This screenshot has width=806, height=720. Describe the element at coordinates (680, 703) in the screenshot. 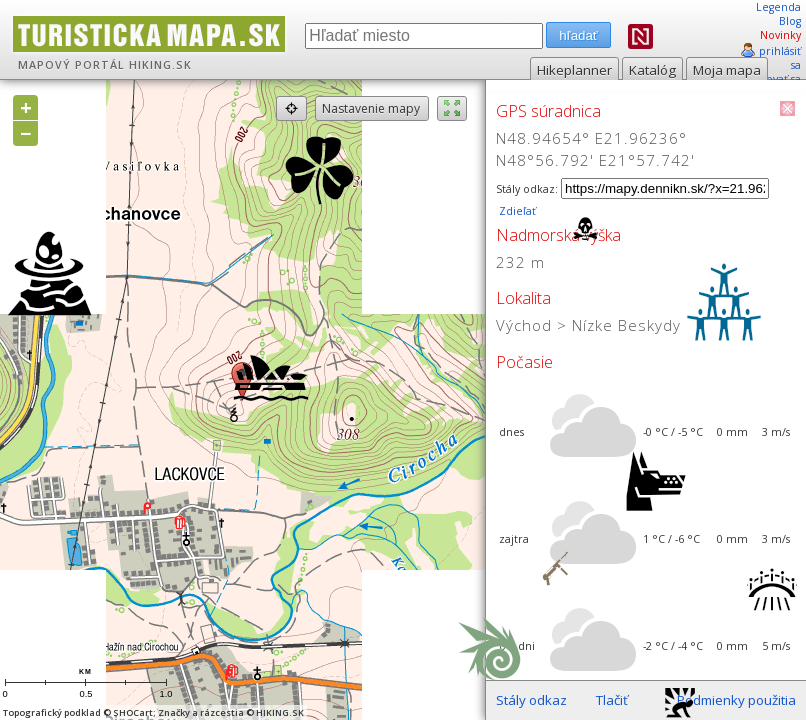

I see `indicates oppression or overwhelming force in gameplay` at that location.